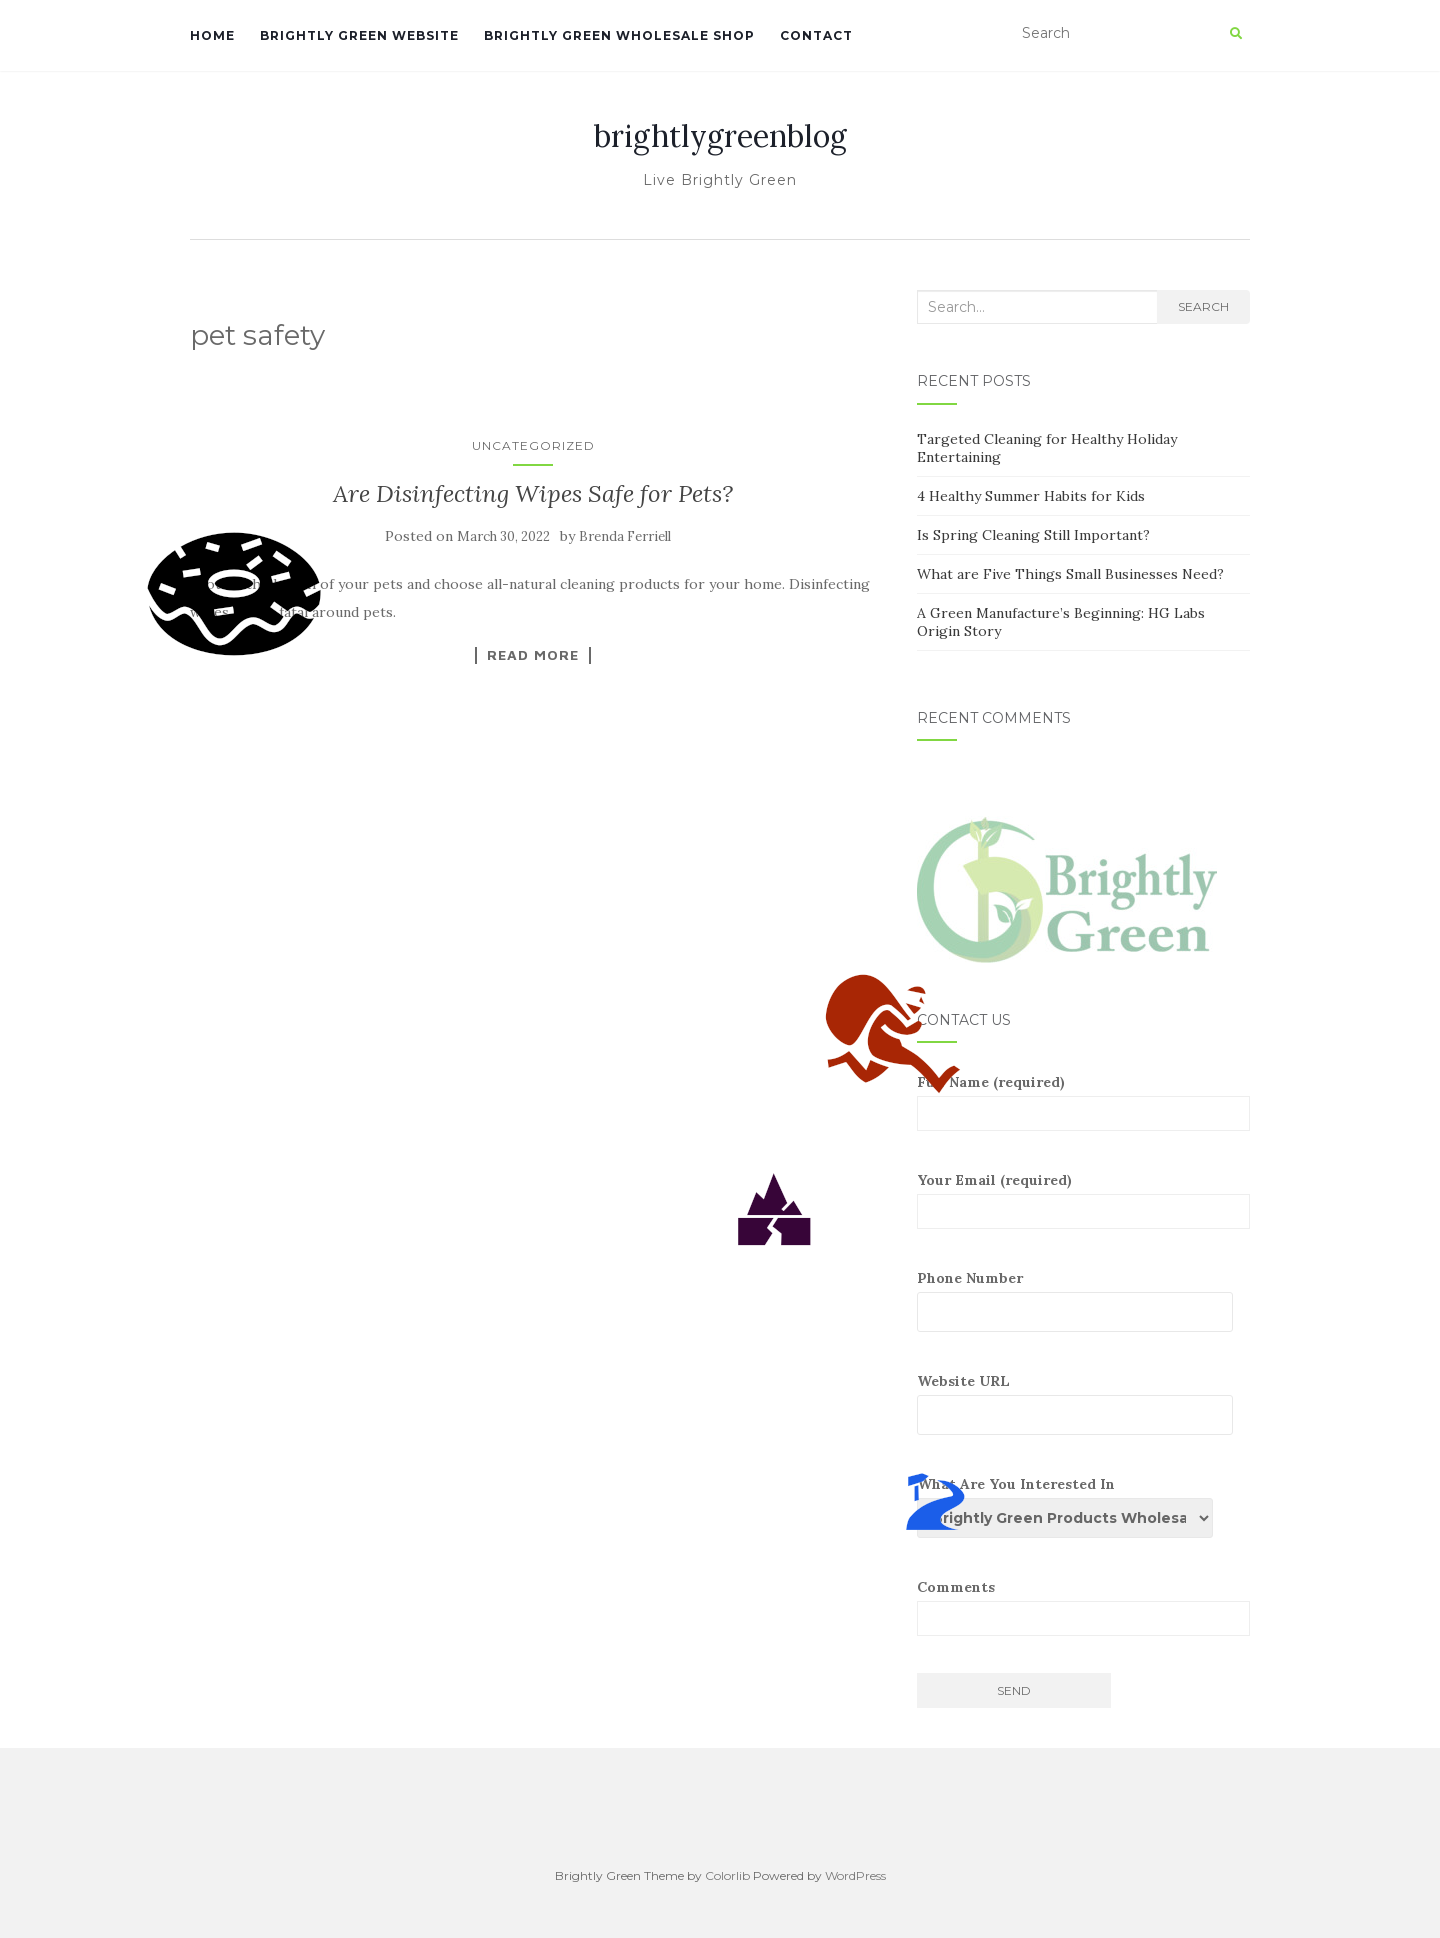 The height and width of the screenshot is (1938, 1440). What do you see at coordinates (893, 1034) in the screenshot?
I see `indicates a thief or robbery event in a game` at bounding box center [893, 1034].